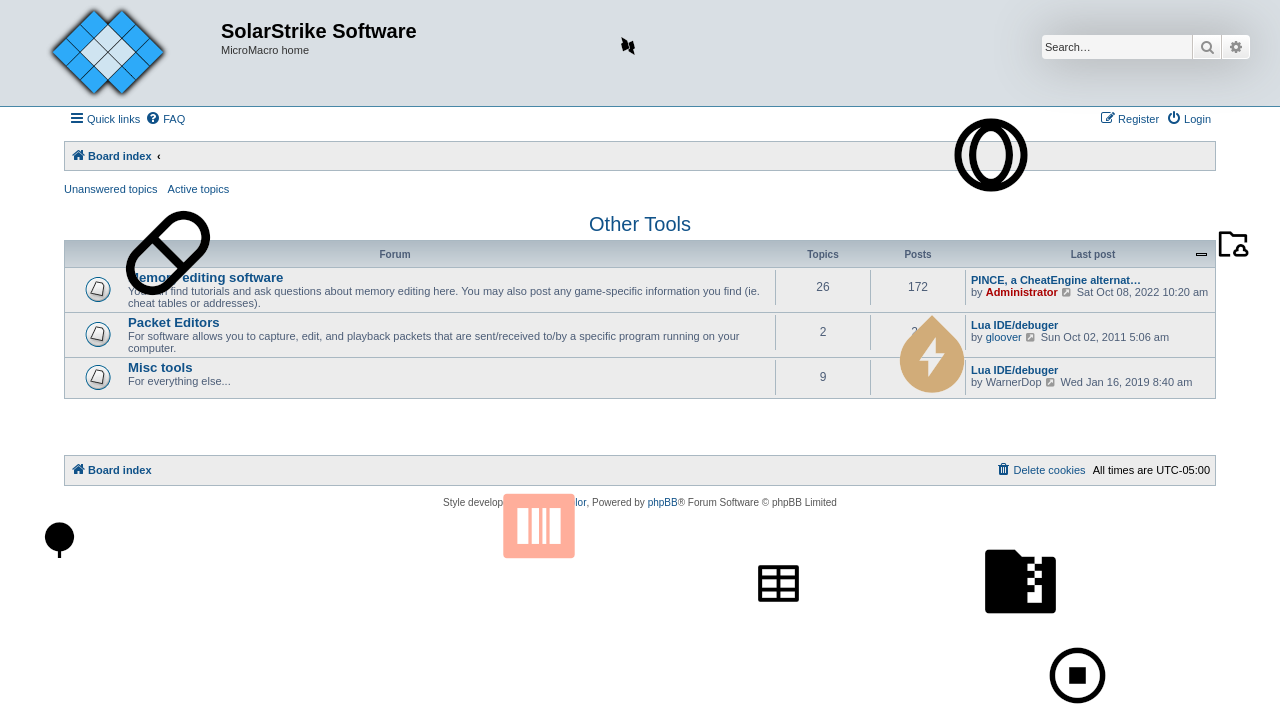  What do you see at coordinates (539, 526) in the screenshot?
I see `scan a barcode or QR code` at bounding box center [539, 526].